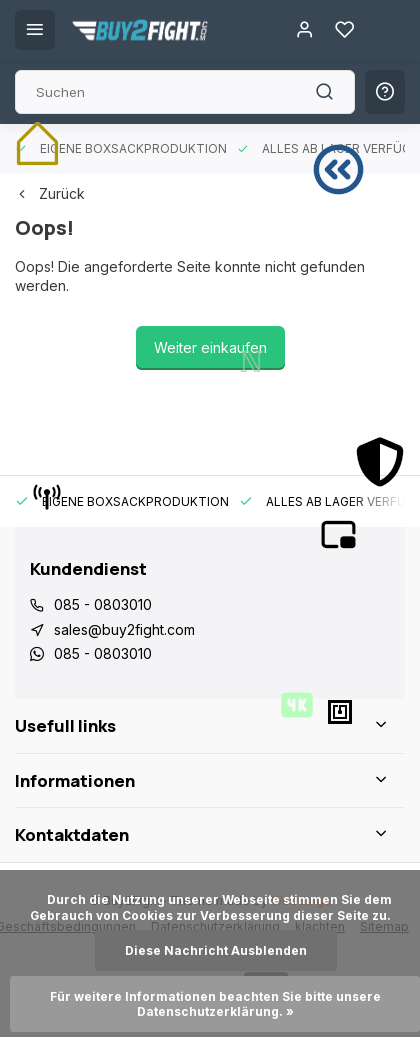 The image size is (420, 1037). Describe the element at coordinates (338, 534) in the screenshot. I see `enable picture-in-picture mode` at that location.